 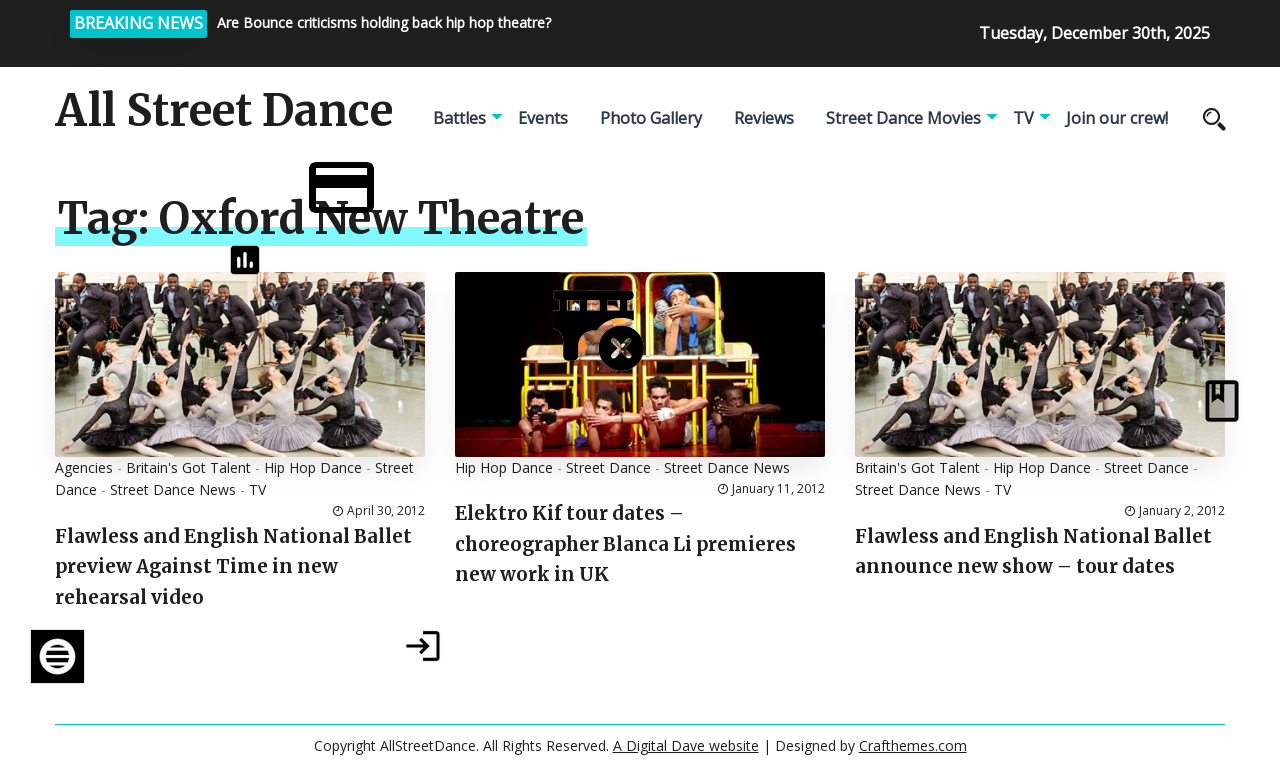 What do you see at coordinates (245, 260) in the screenshot?
I see `view poll results` at bounding box center [245, 260].